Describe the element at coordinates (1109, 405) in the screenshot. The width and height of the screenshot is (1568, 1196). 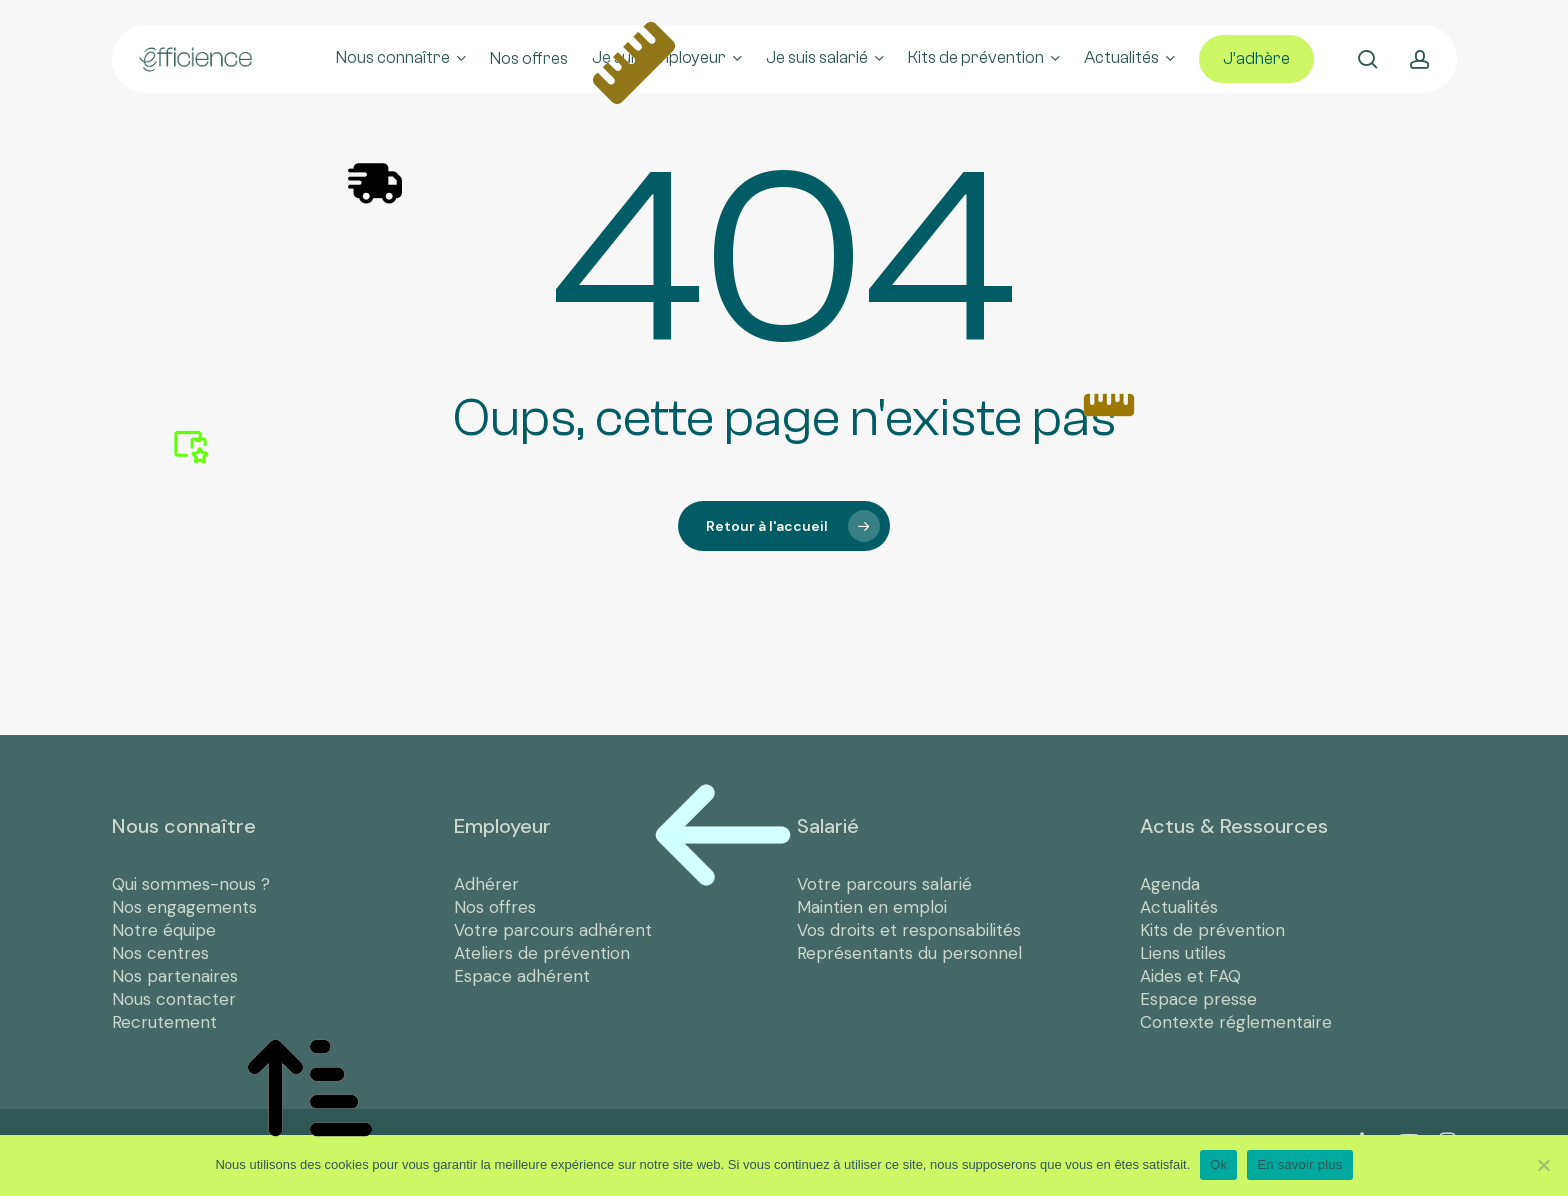
I see `measure horizontal distance or width` at that location.